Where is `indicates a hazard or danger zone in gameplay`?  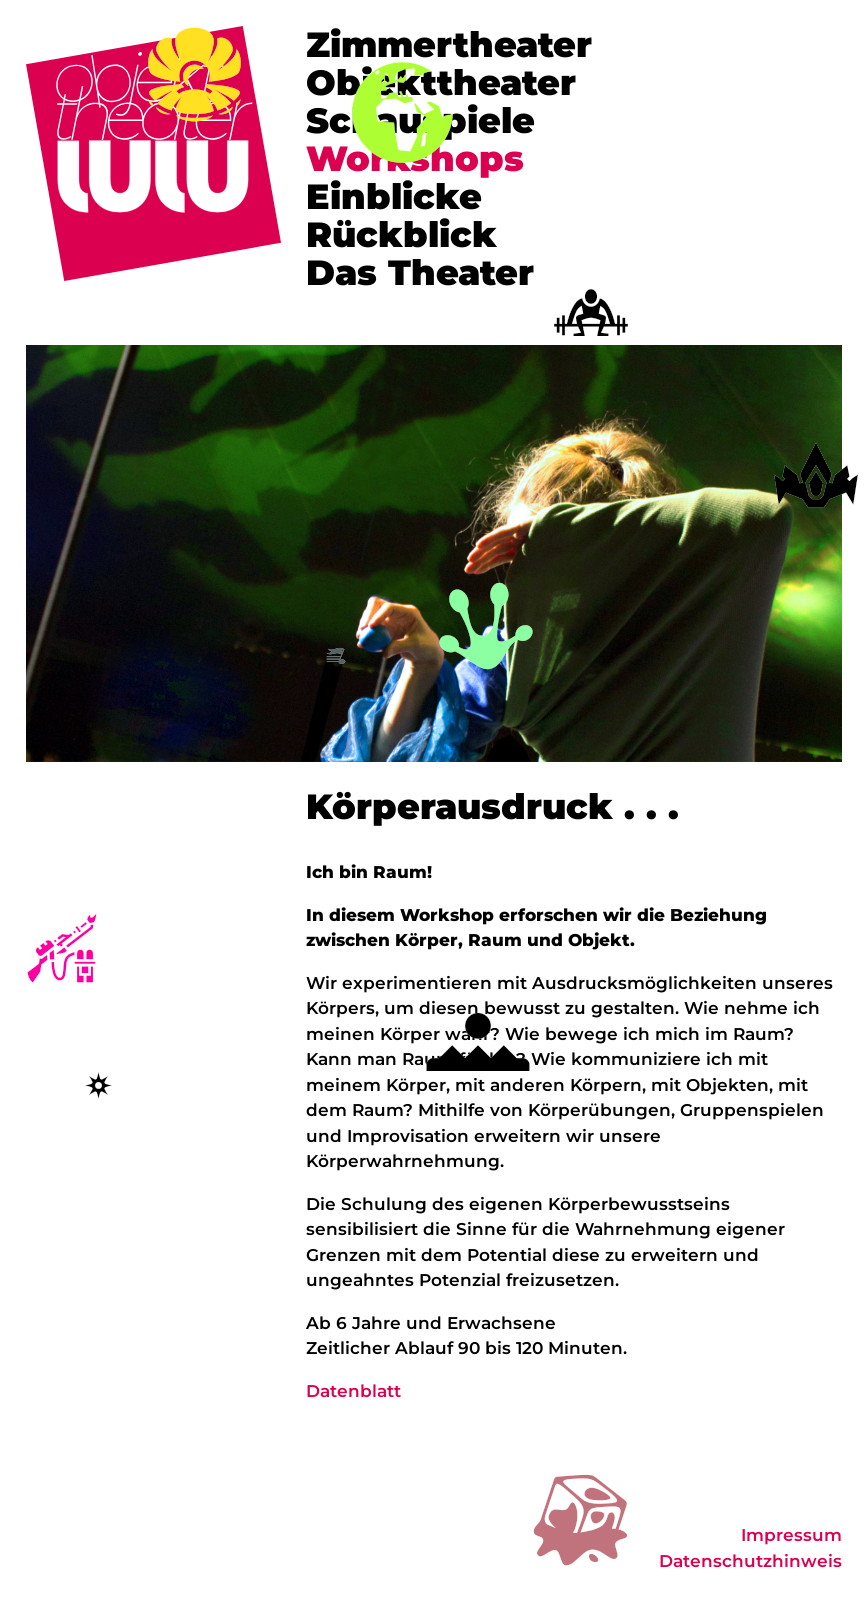
indicates a hazard or danger zone in gameplay is located at coordinates (98, 1085).